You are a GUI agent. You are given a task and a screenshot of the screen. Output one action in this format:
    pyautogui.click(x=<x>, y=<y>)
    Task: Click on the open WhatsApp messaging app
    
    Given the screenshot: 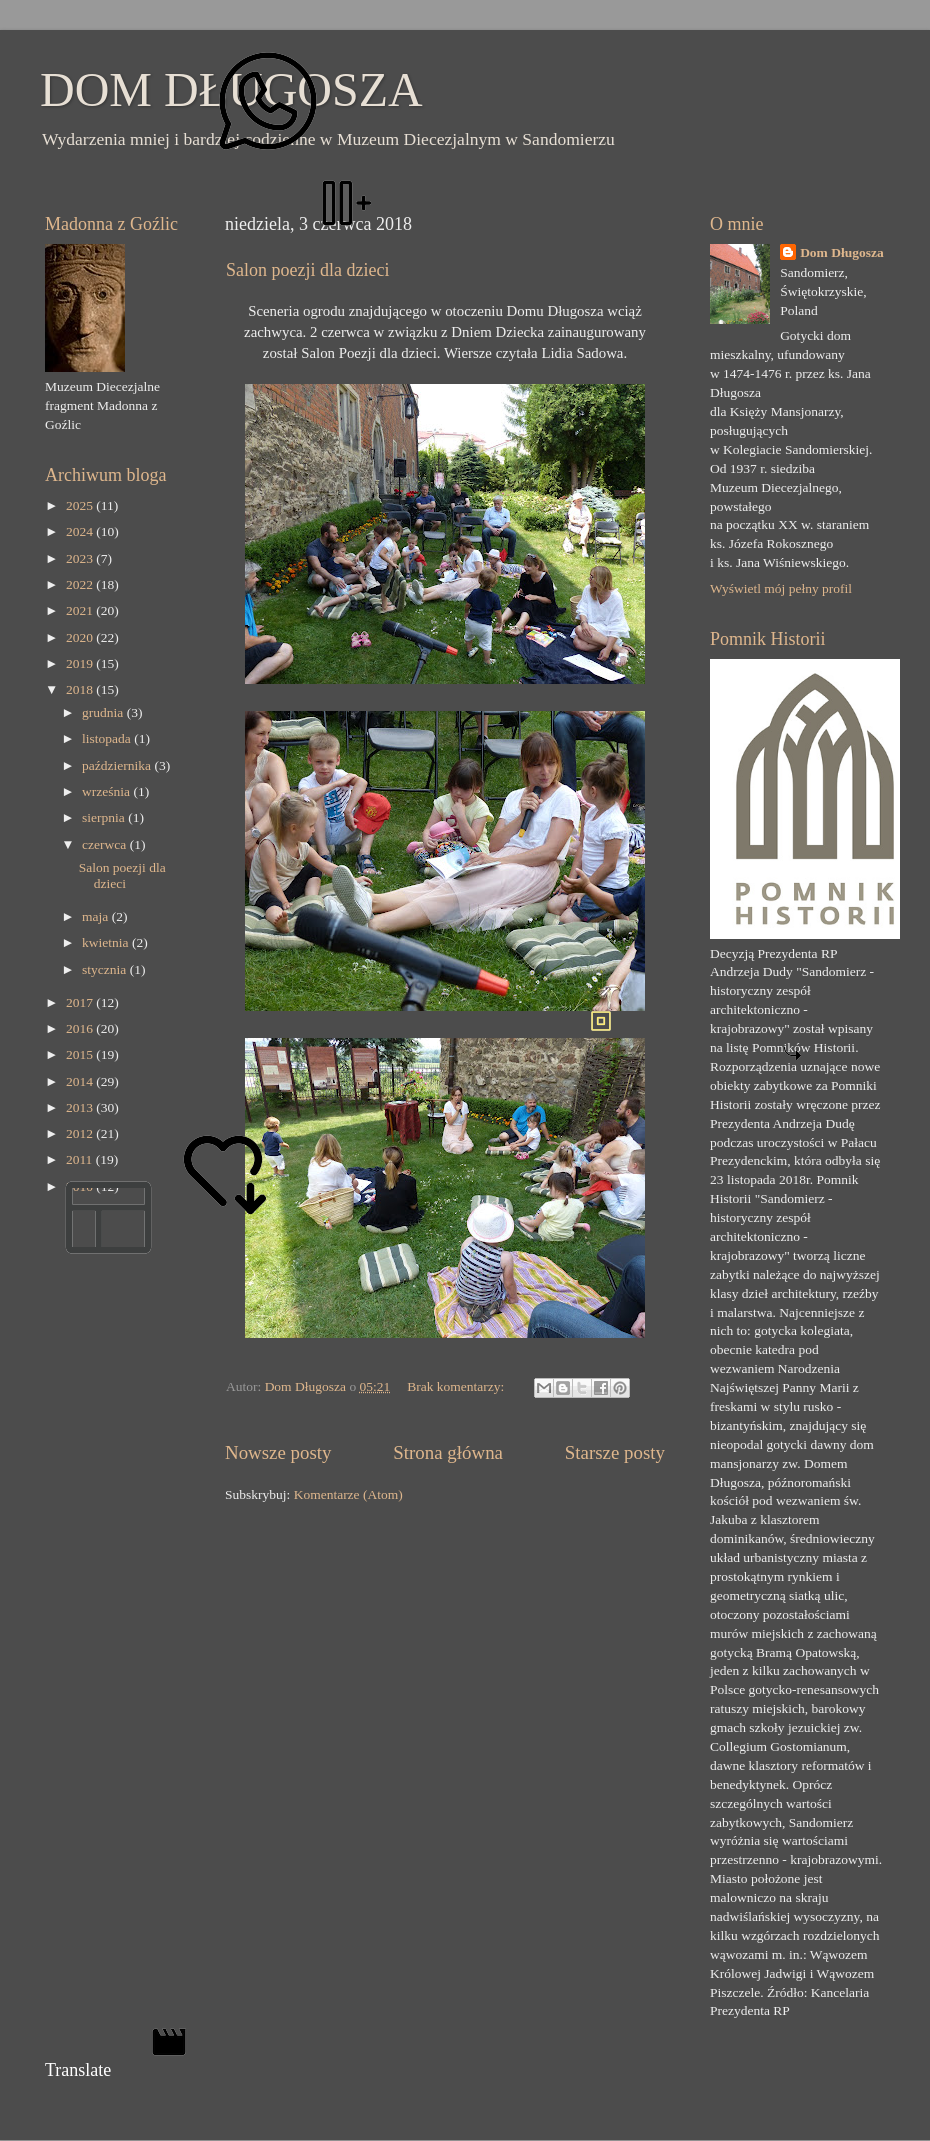 What is the action you would take?
    pyautogui.click(x=268, y=101)
    